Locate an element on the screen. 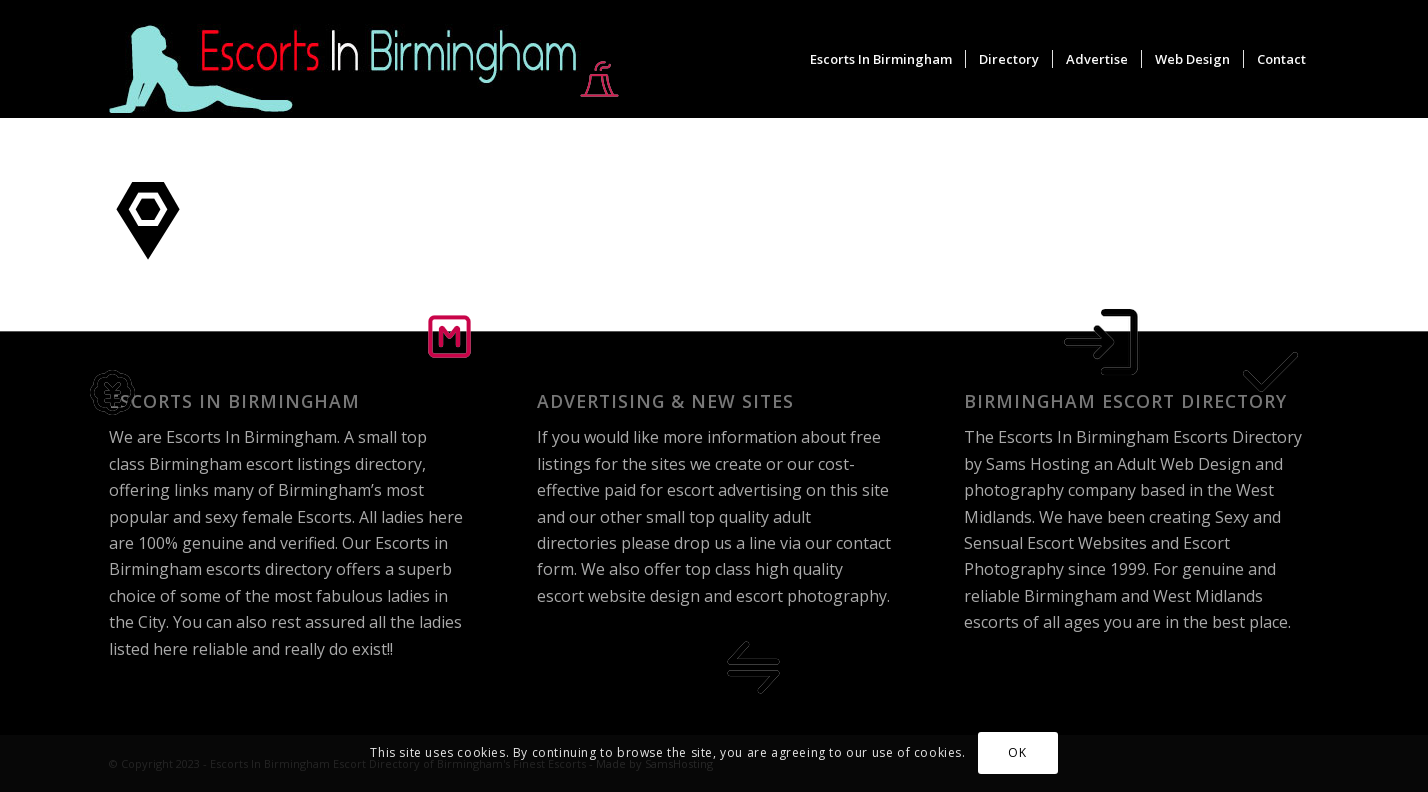 This screenshot has height=792, width=1428. indicates japanese yen currency or pricing is located at coordinates (112, 392).